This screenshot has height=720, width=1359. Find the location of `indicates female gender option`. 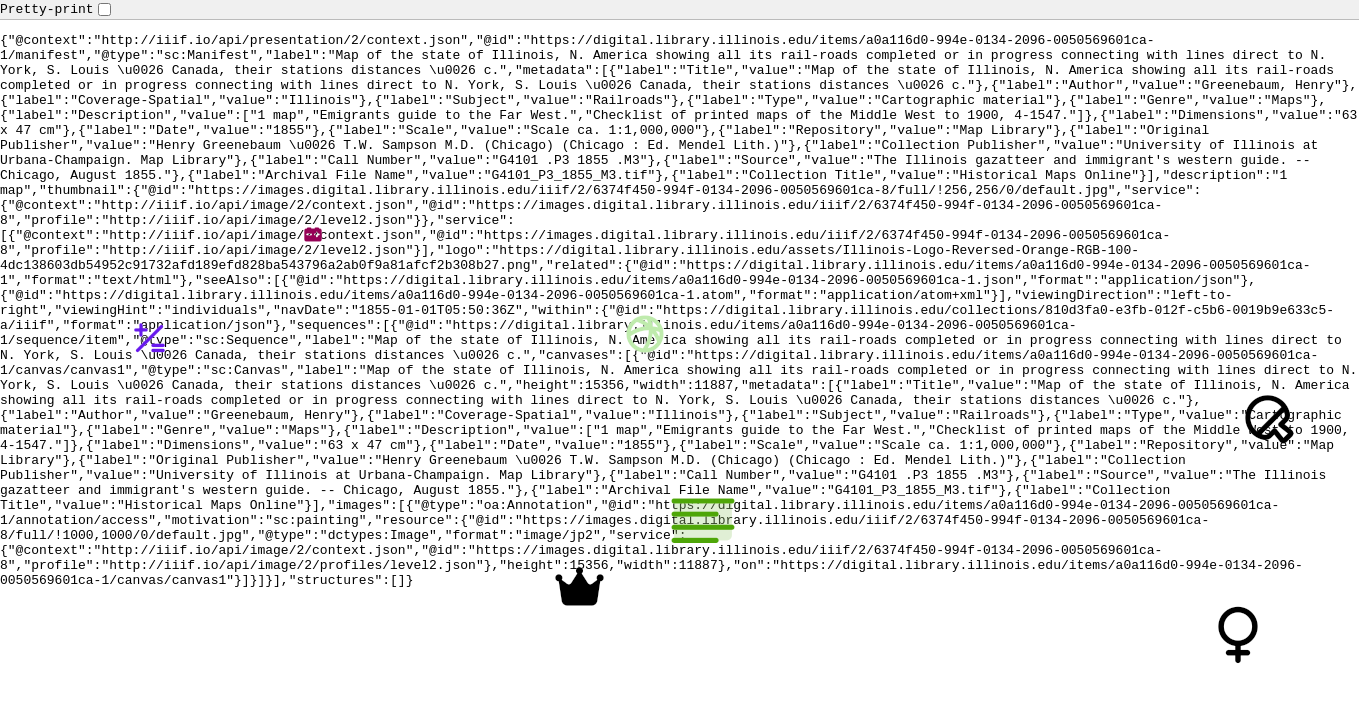

indicates female gender option is located at coordinates (1238, 634).